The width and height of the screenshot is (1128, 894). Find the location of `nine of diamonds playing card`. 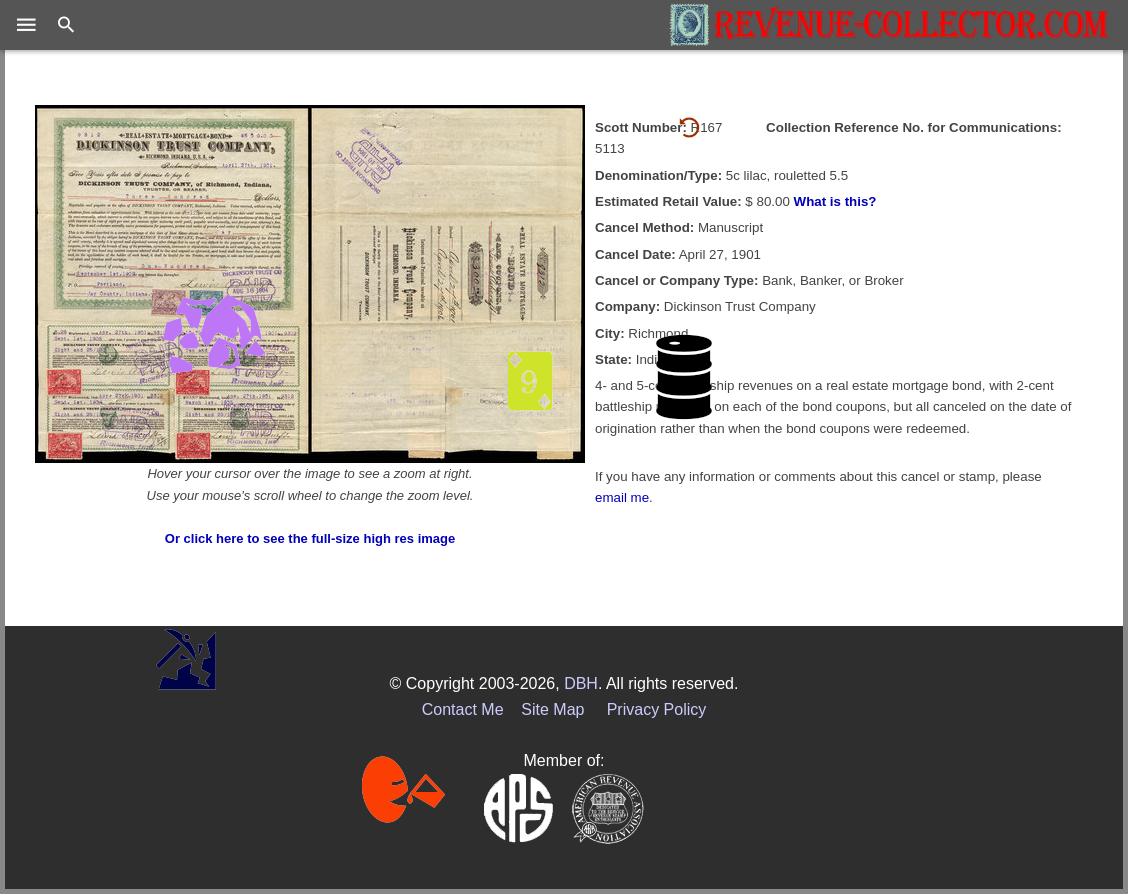

nine of diamonds playing card is located at coordinates (530, 381).